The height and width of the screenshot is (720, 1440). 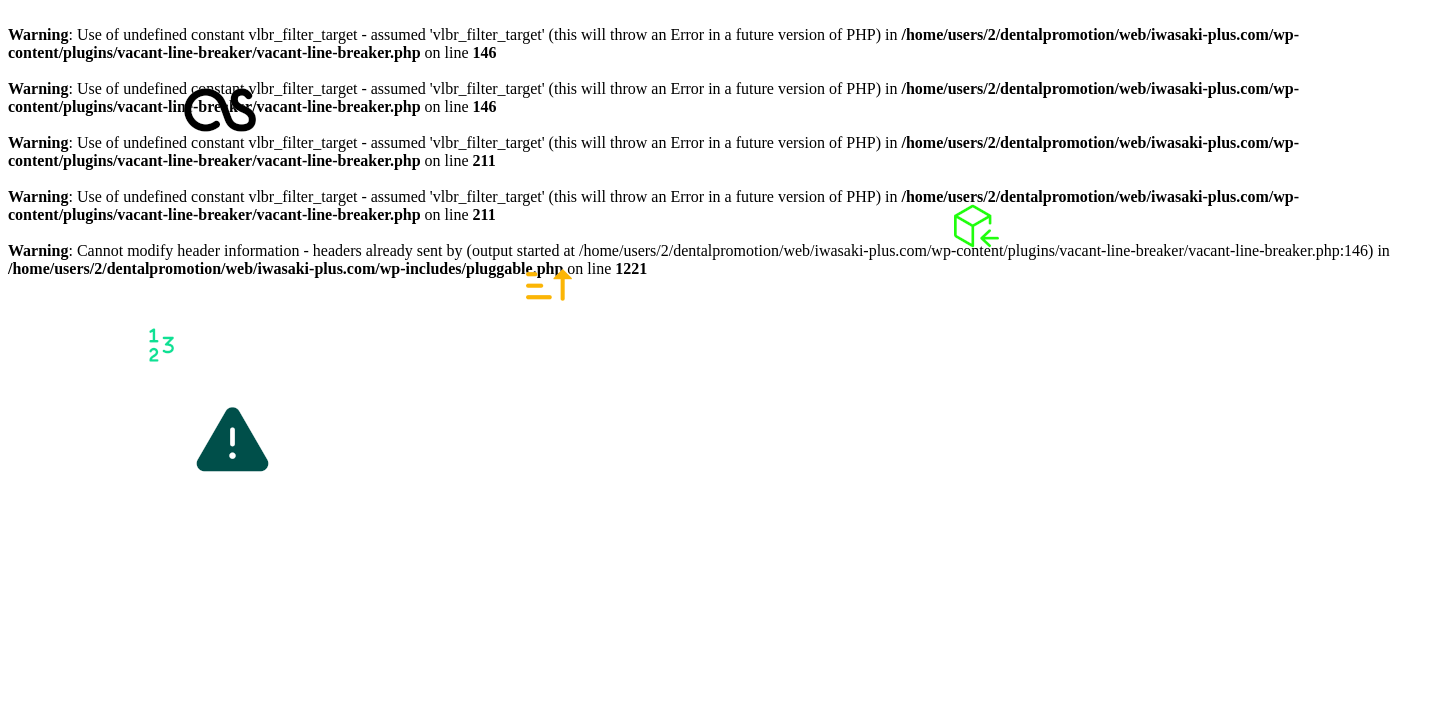 I want to click on view package dependencies, so click(x=976, y=226).